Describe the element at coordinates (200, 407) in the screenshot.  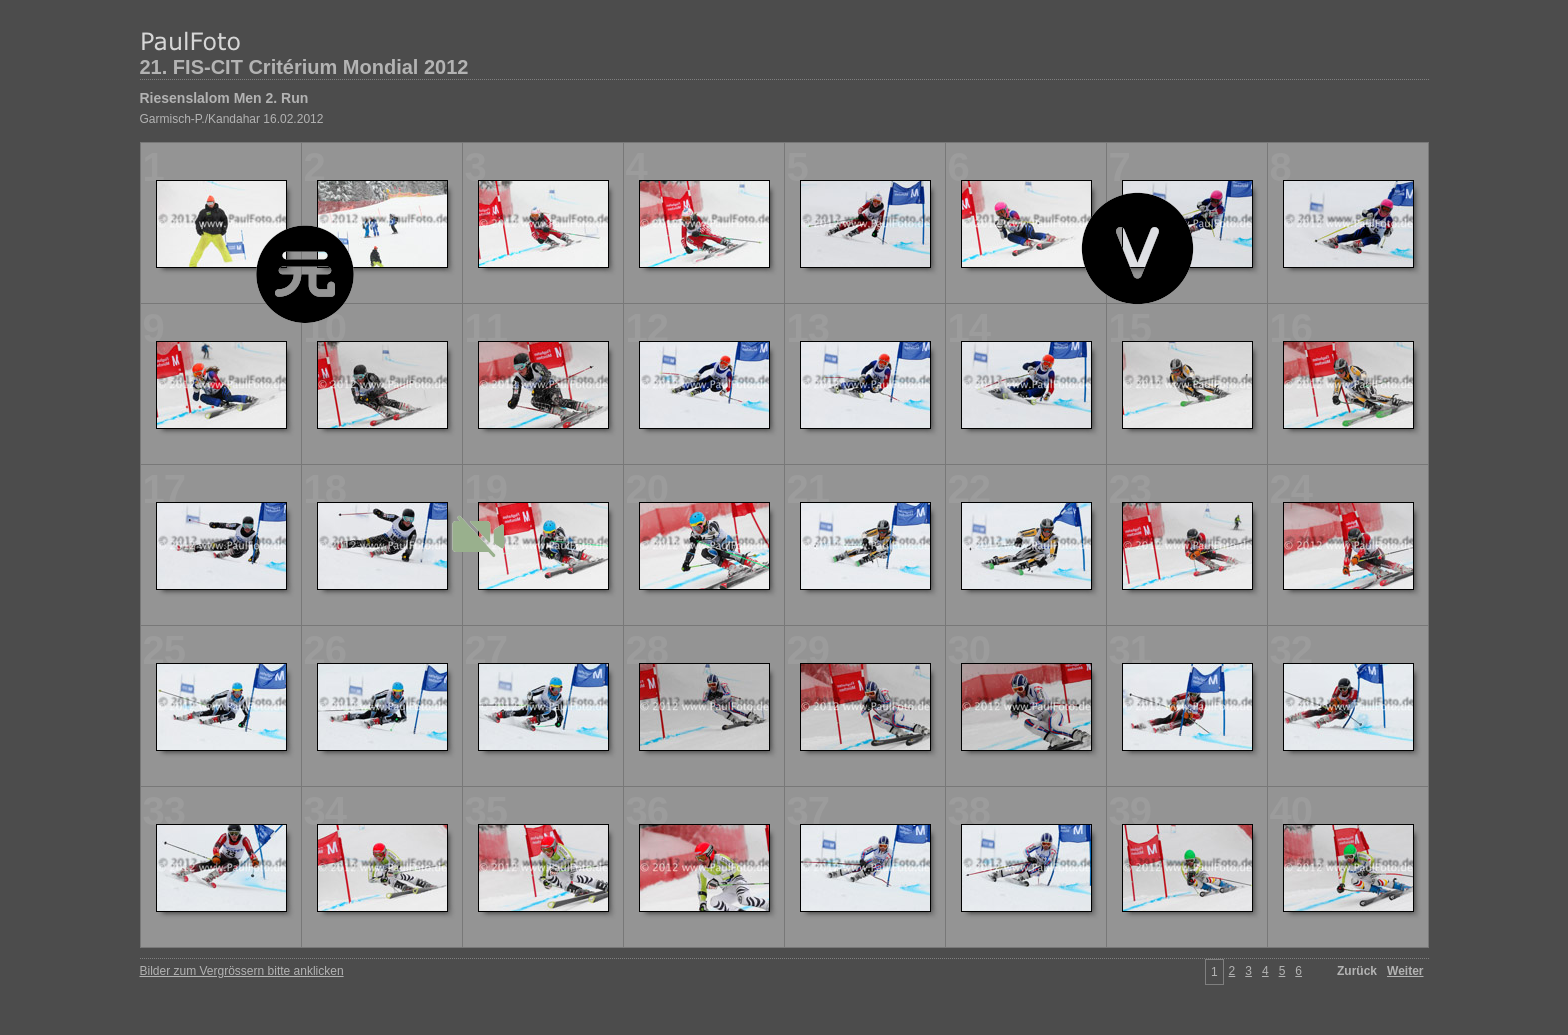
I see `access more options or actions` at that location.